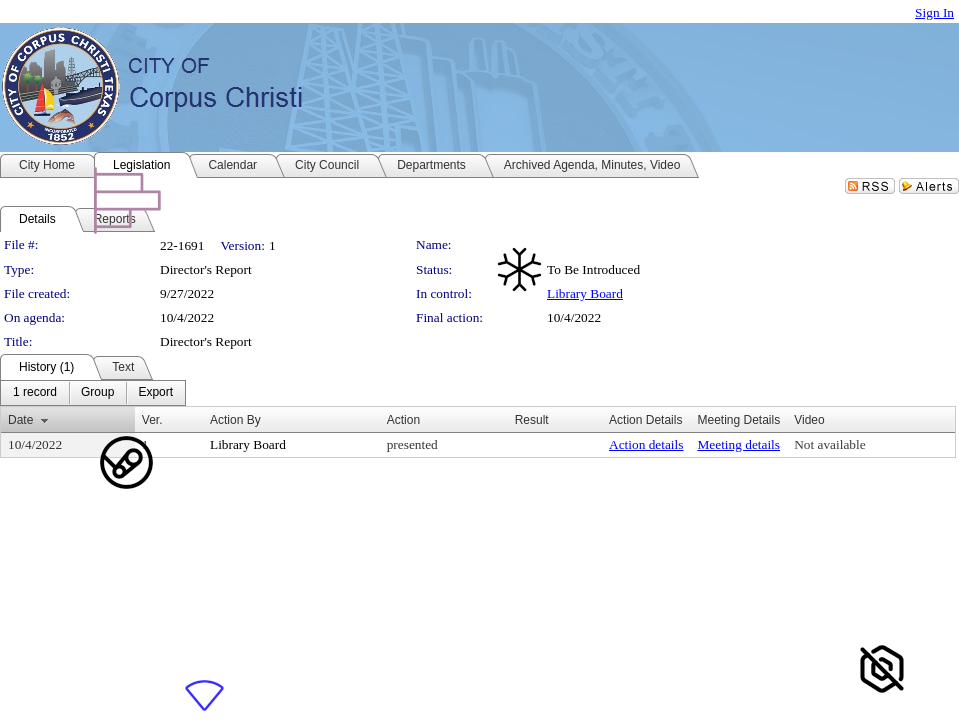 This screenshot has width=959, height=720. What do you see at coordinates (126, 462) in the screenshot?
I see `open Steam gaming platform` at bounding box center [126, 462].